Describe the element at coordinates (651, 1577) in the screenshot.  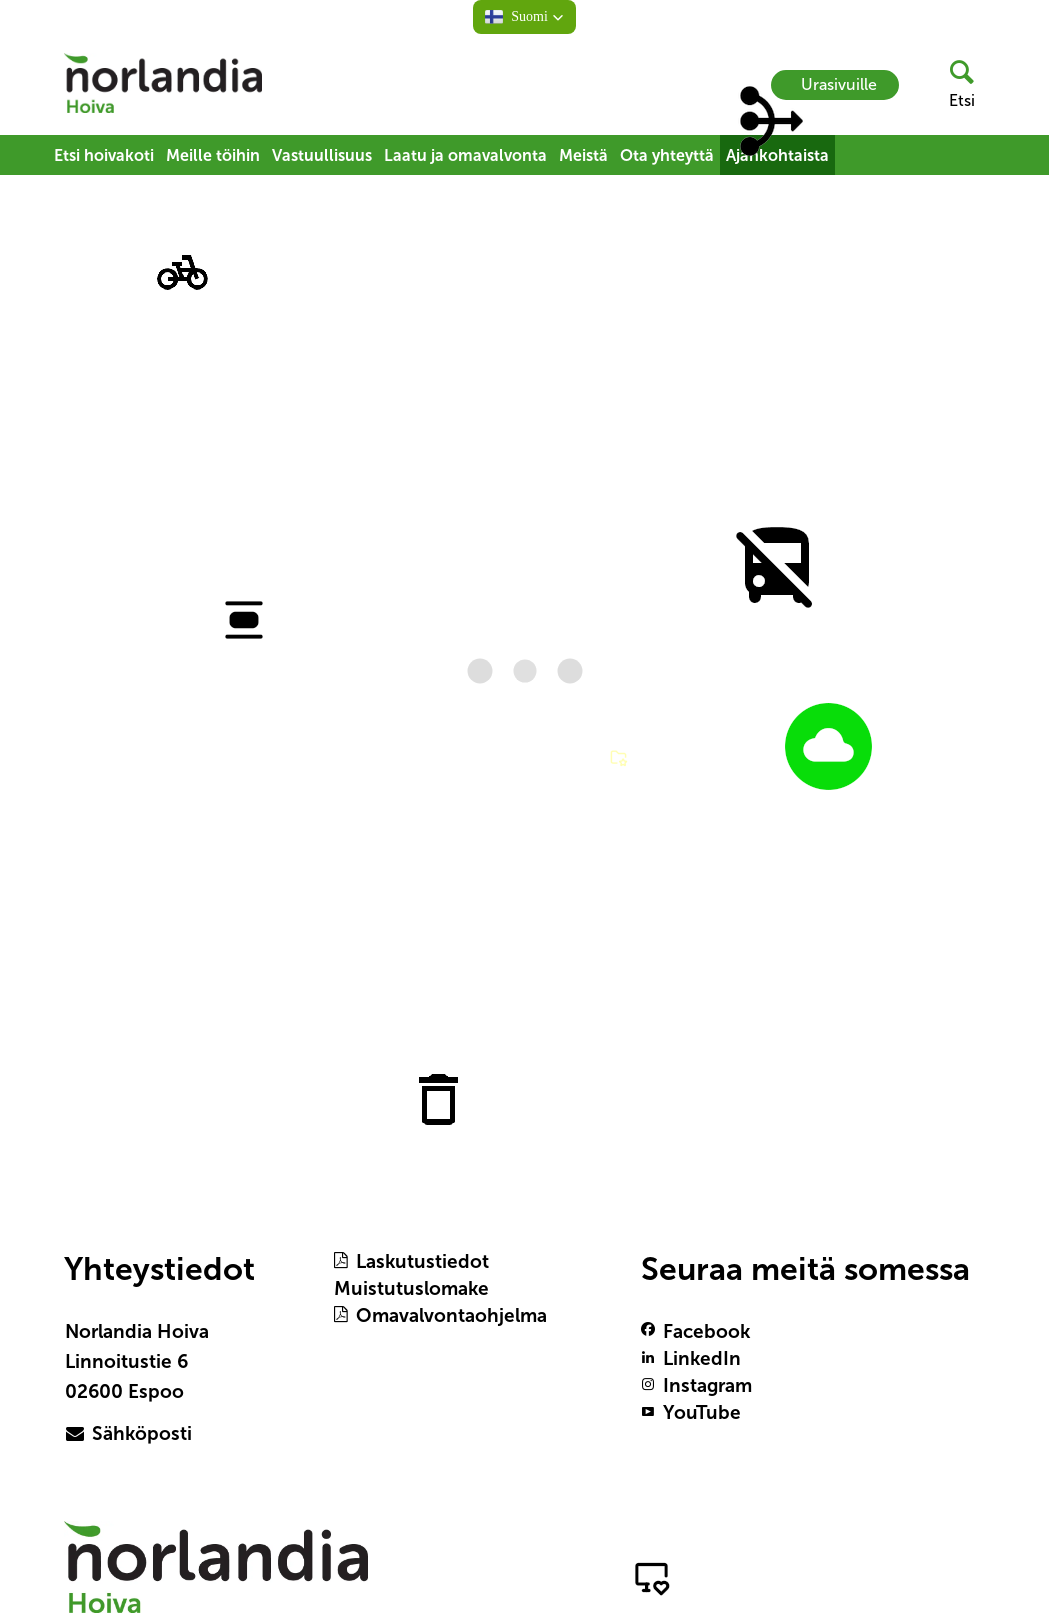
I see `add device to favorites` at that location.